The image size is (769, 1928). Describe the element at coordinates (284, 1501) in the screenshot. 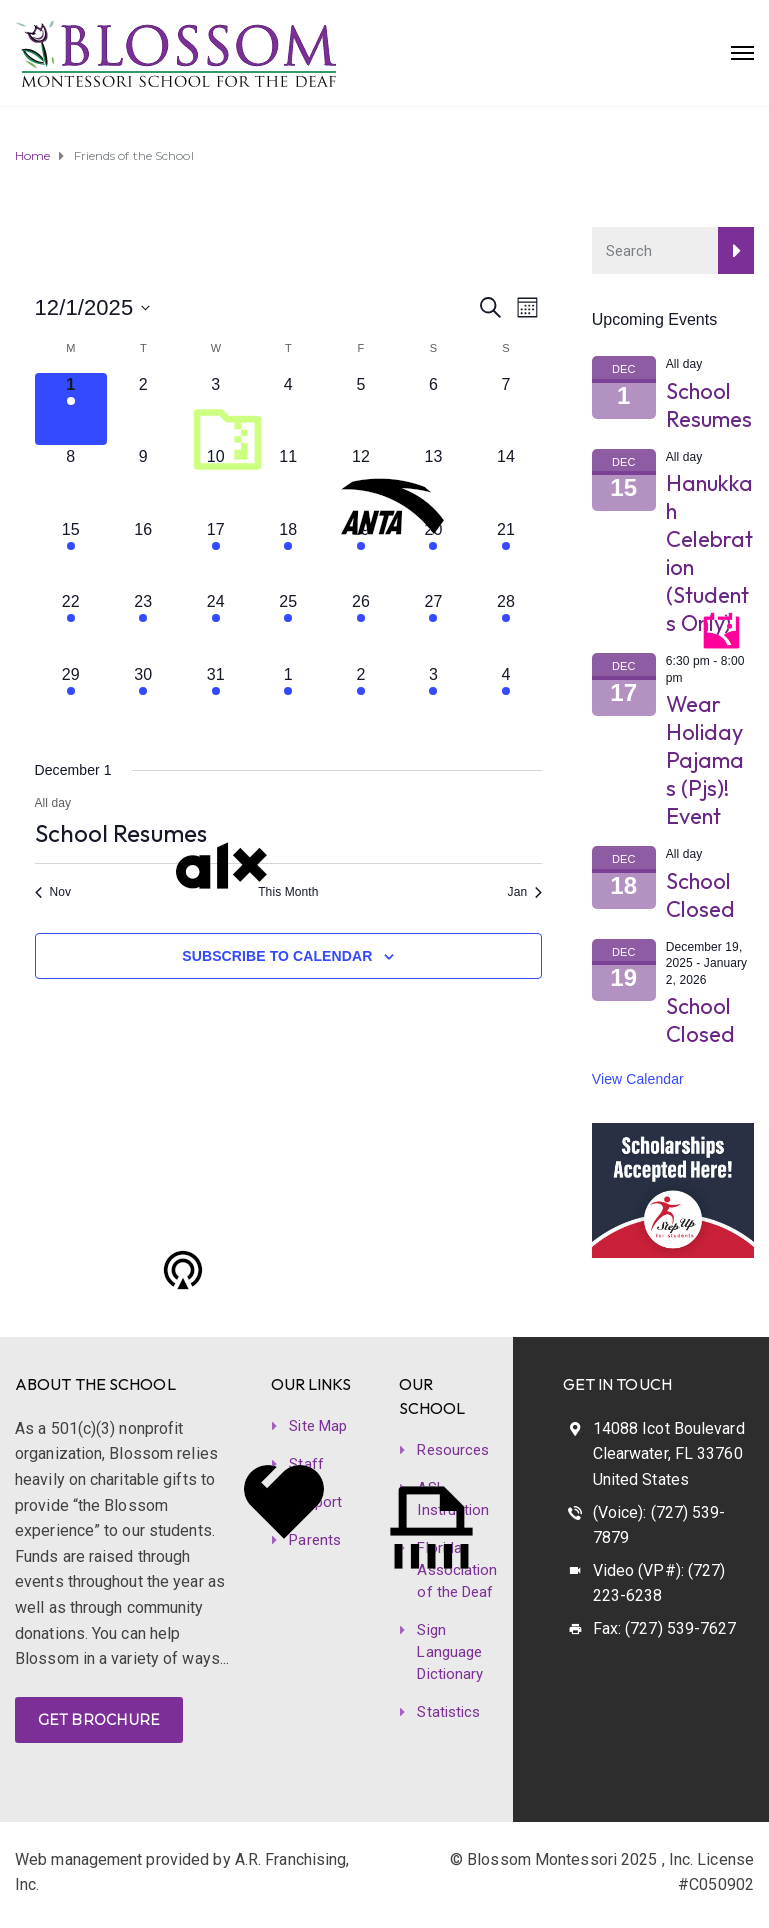

I see `add to favorites` at that location.